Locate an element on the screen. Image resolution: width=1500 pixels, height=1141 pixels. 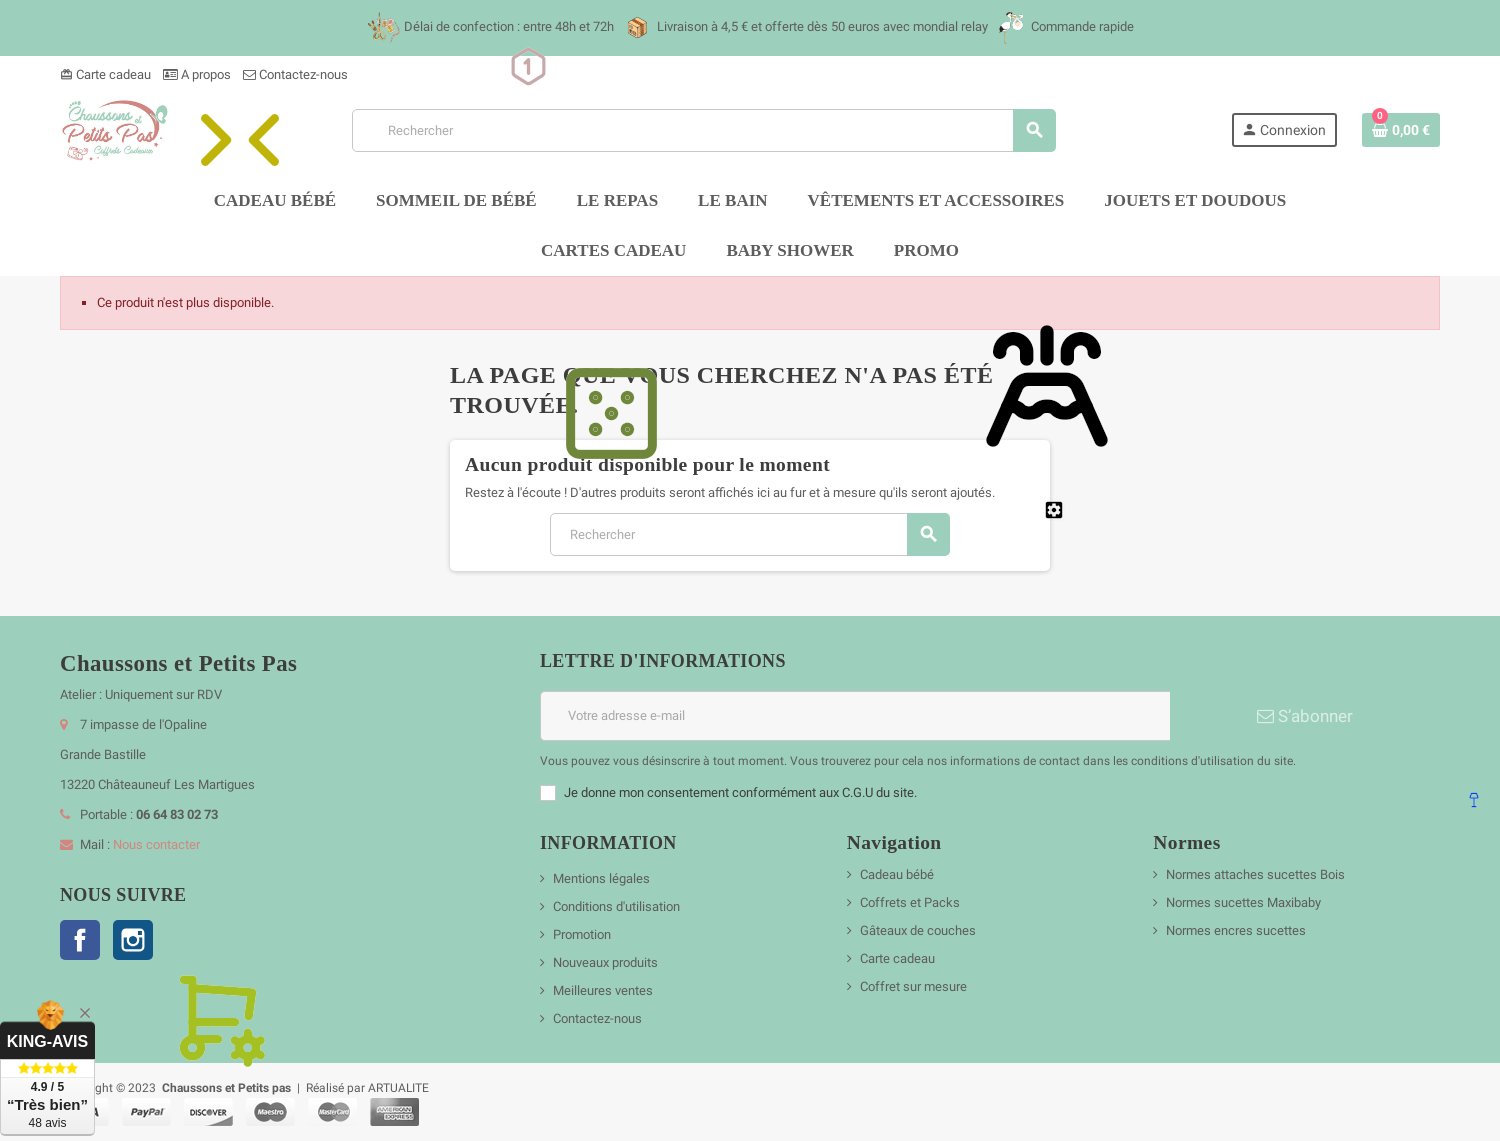
access shopping cart settings is located at coordinates (218, 1018).